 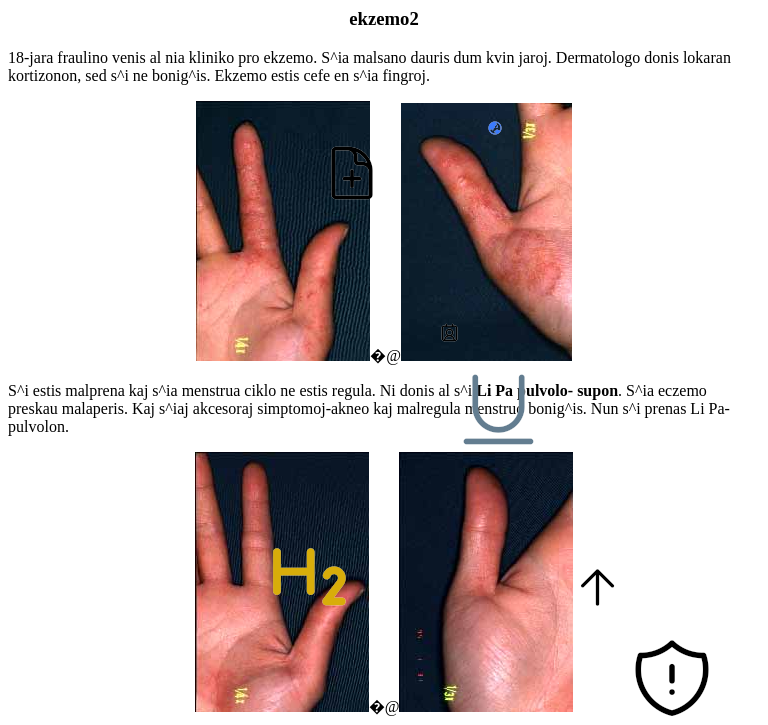 What do you see at coordinates (498, 409) in the screenshot?
I see `apply underline formatting to selected text` at bounding box center [498, 409].